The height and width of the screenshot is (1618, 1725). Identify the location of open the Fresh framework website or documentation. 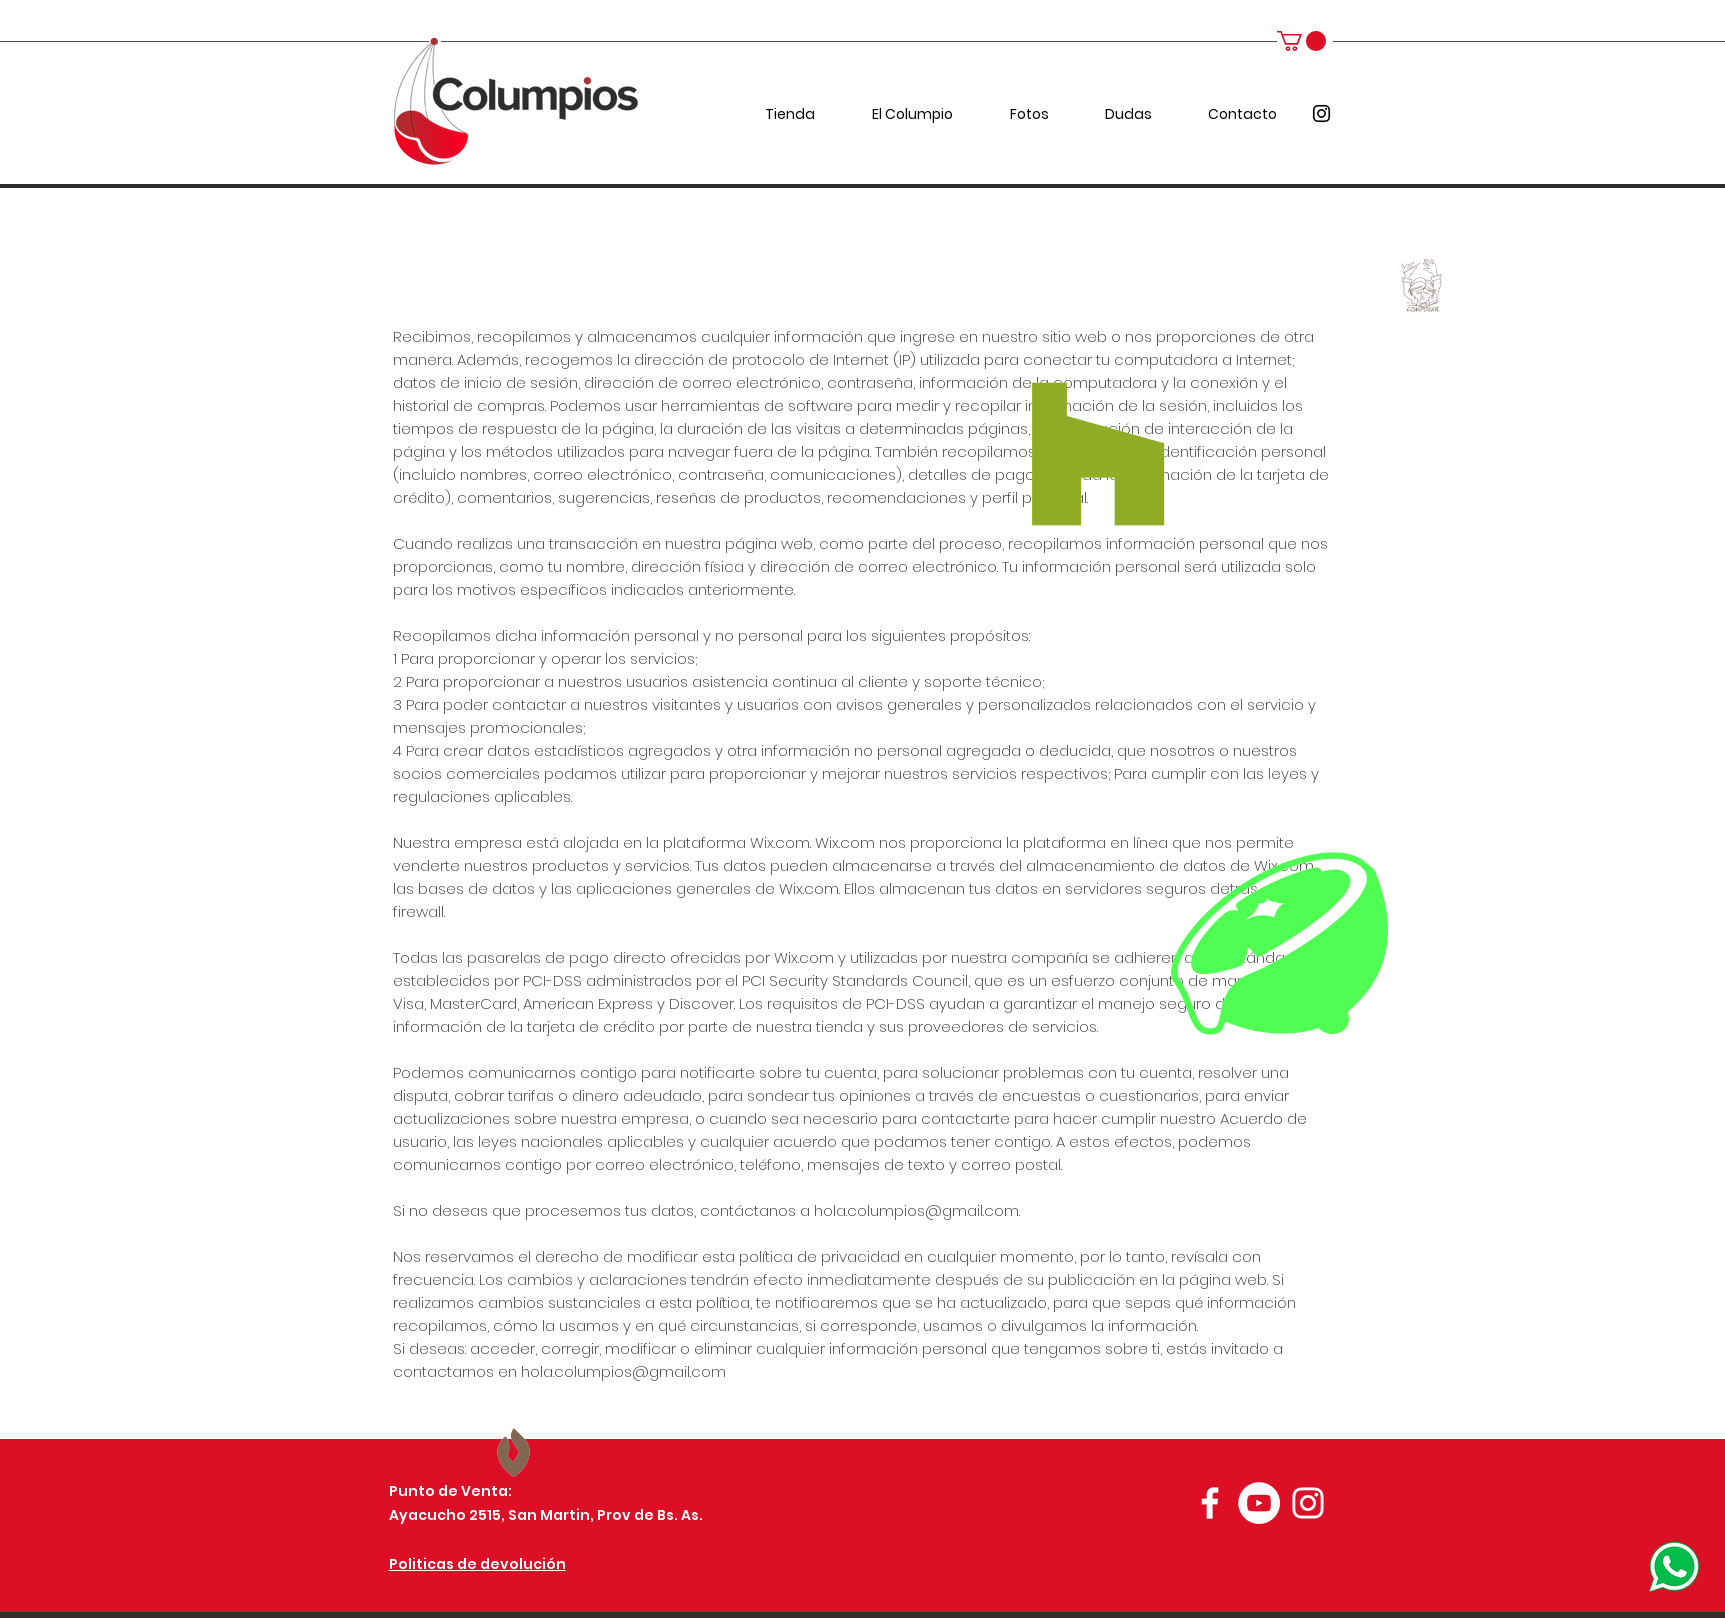
(1279, 943).